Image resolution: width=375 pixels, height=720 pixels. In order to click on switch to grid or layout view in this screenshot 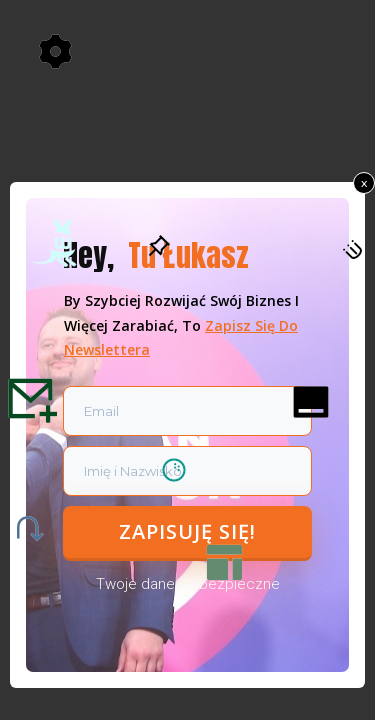, I will do `click(224, 562)`.